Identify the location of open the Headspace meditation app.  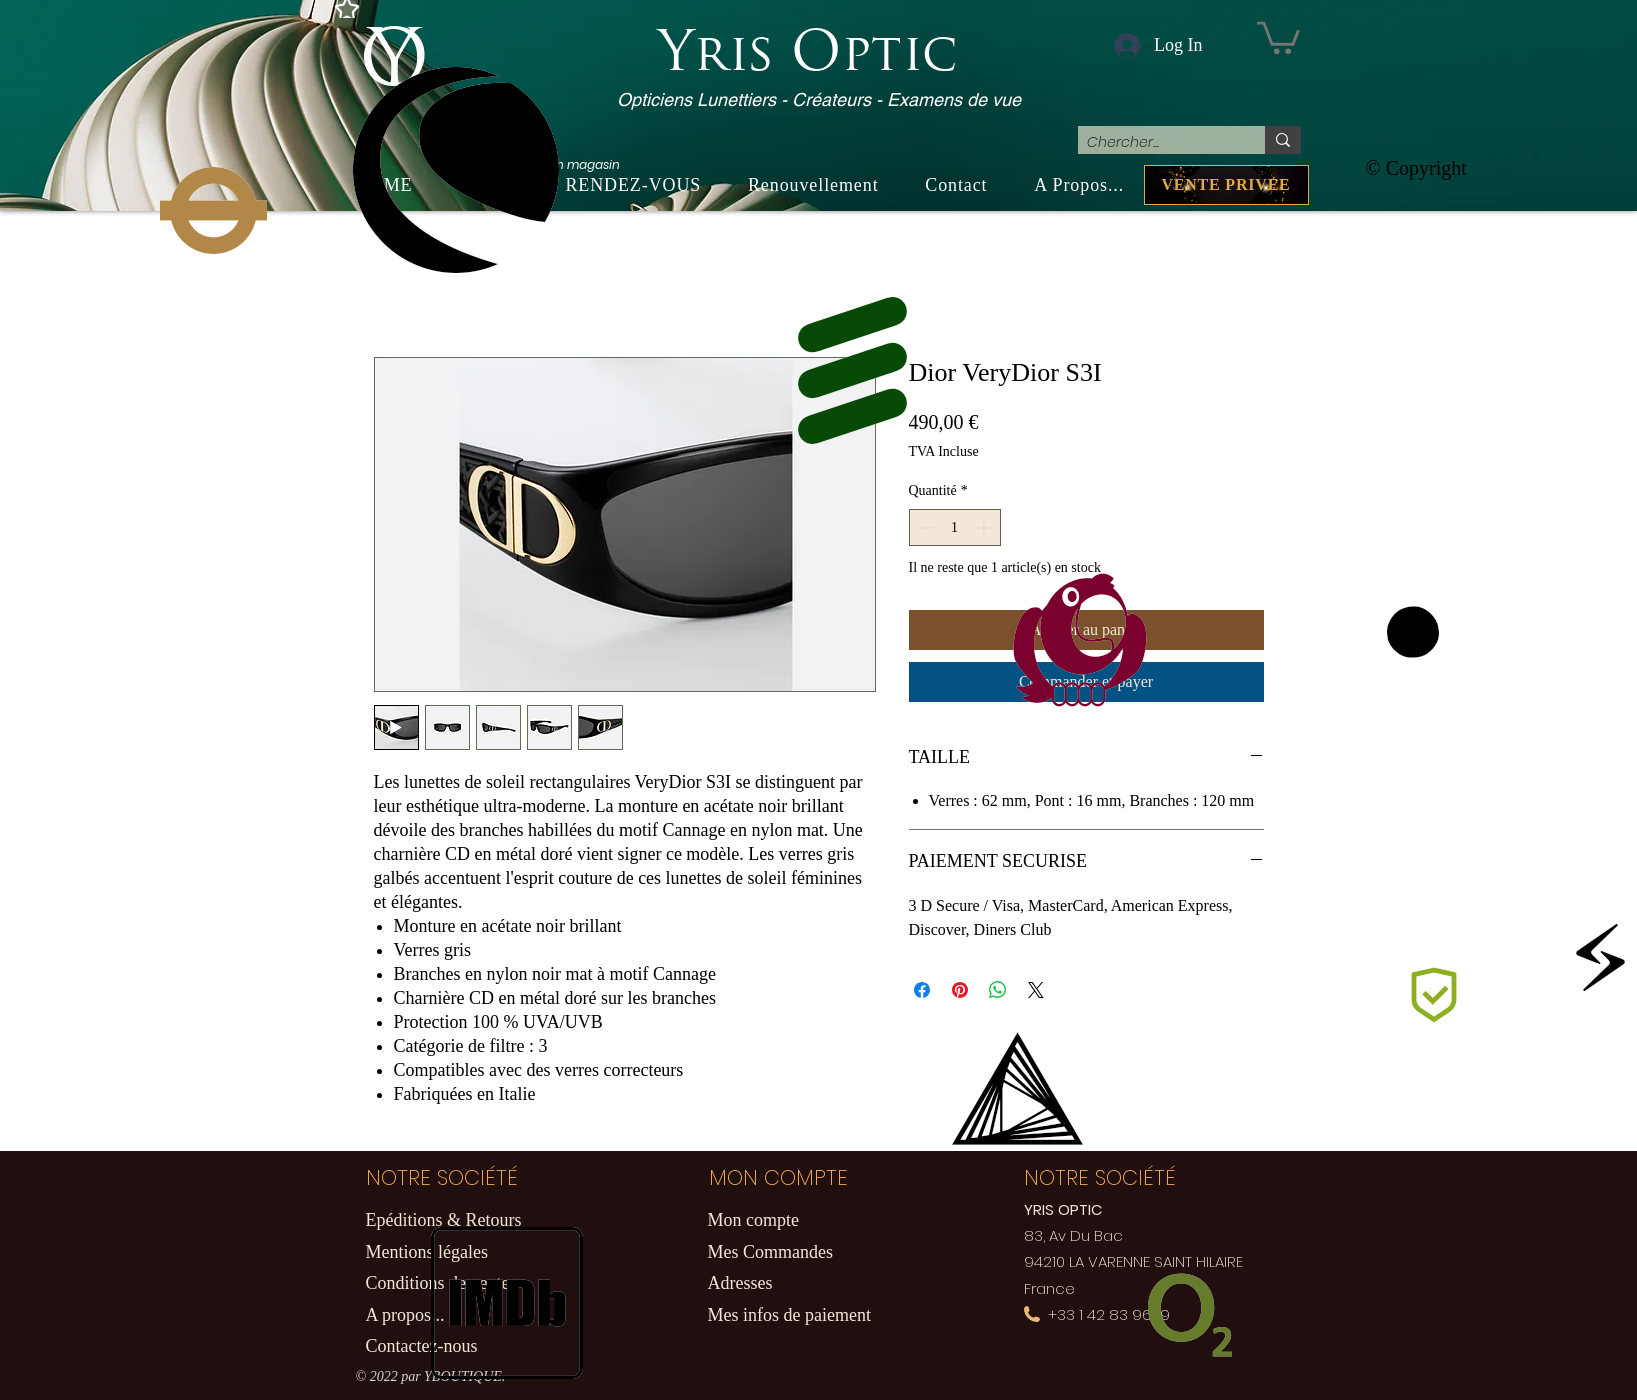
(1413, 632).